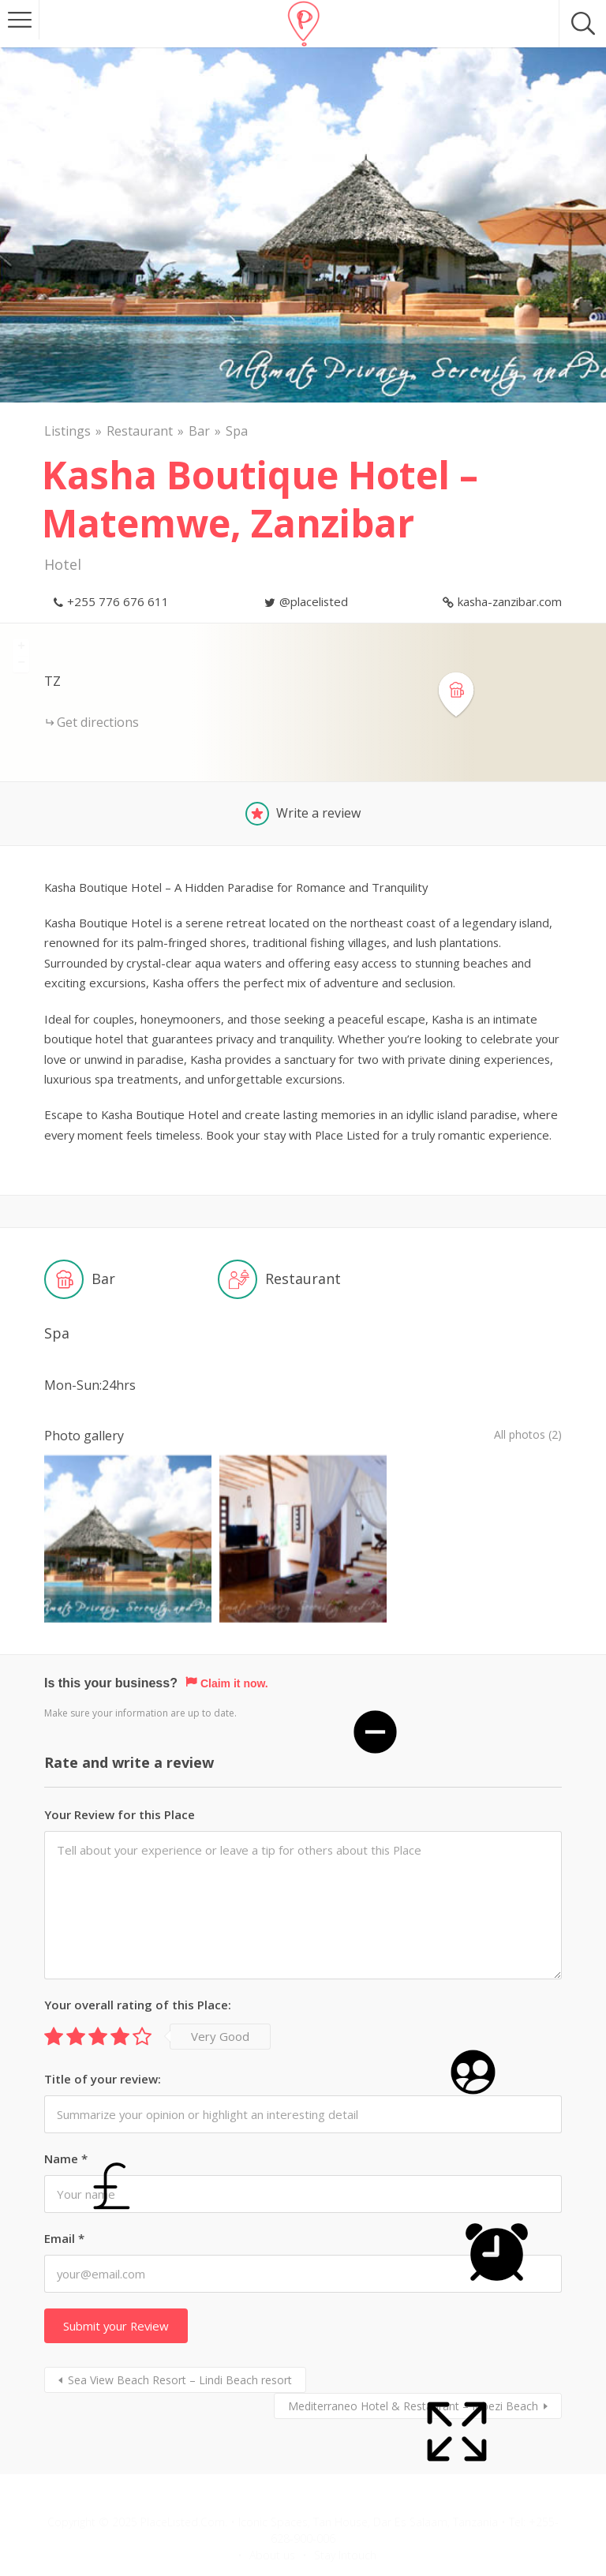 The width and height of the screenshot is (606, 2576). I want to click on expand to fullscreen mode, so click(457, 2432).